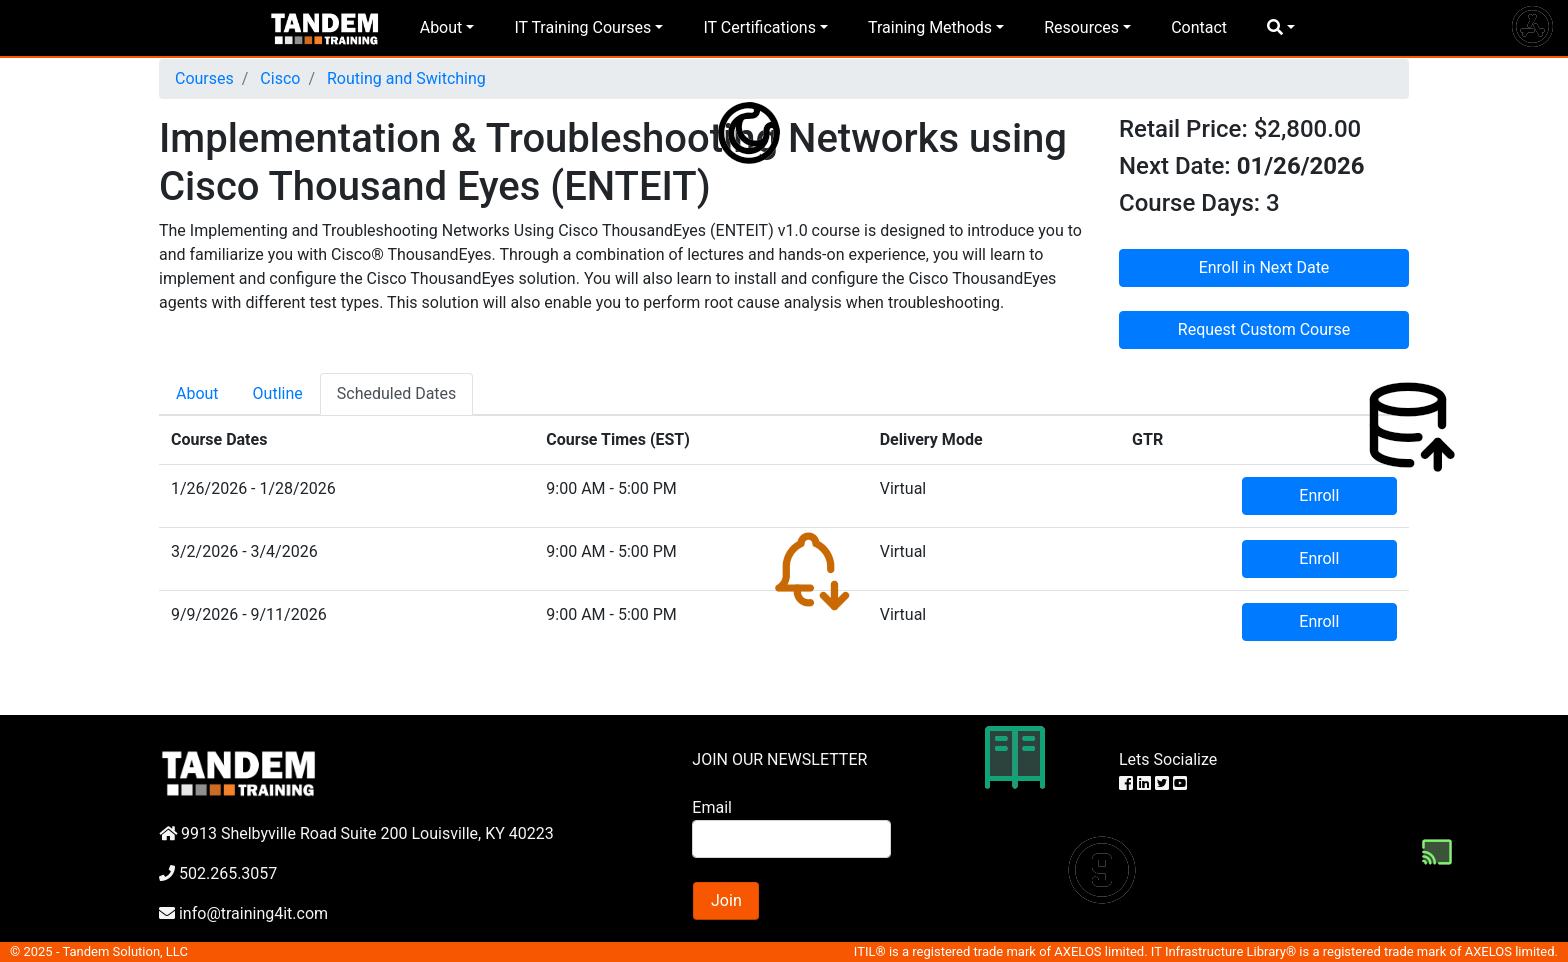 The image size is (1568, 962). What do you see at coordinates (1437, 852) in the screenshot?
I see `cast your screen to another device` at bounding box center [1437, 852].